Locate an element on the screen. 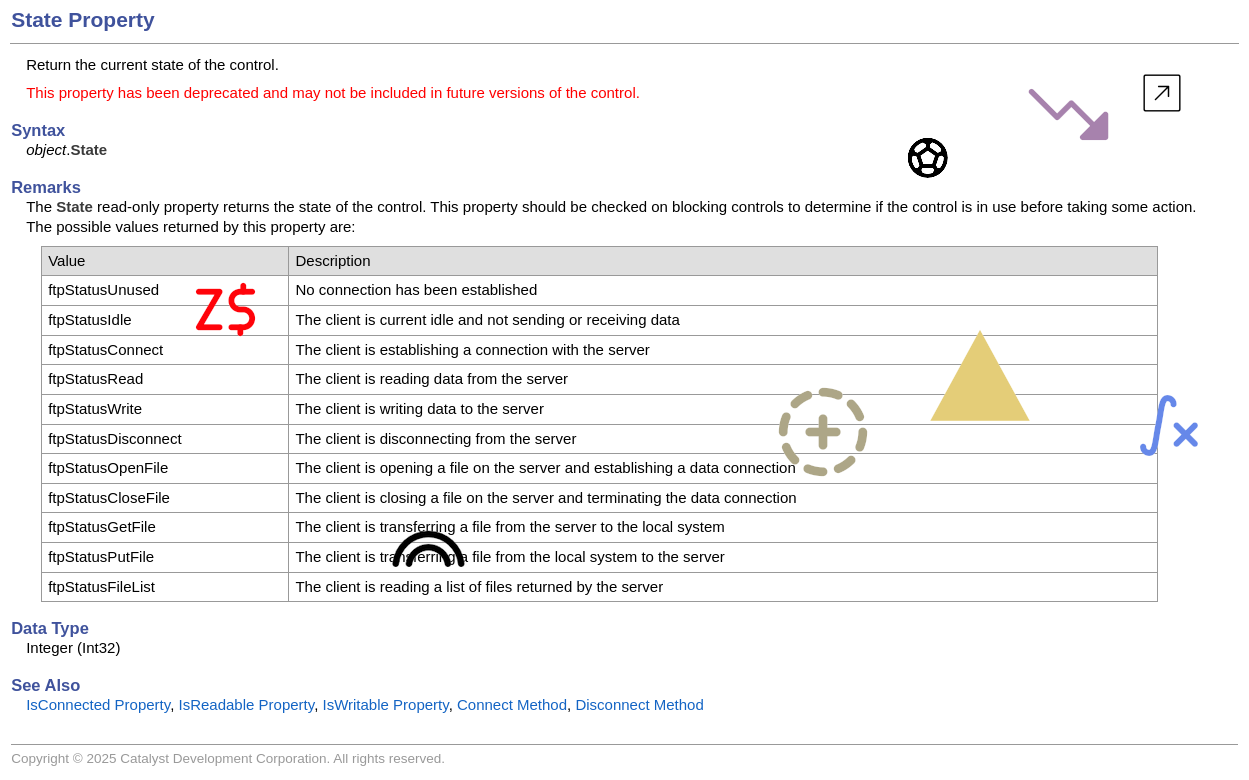 The height and width of the screenshot is (780, 1249). access soccer or football content is located at coordinates (928, 158).